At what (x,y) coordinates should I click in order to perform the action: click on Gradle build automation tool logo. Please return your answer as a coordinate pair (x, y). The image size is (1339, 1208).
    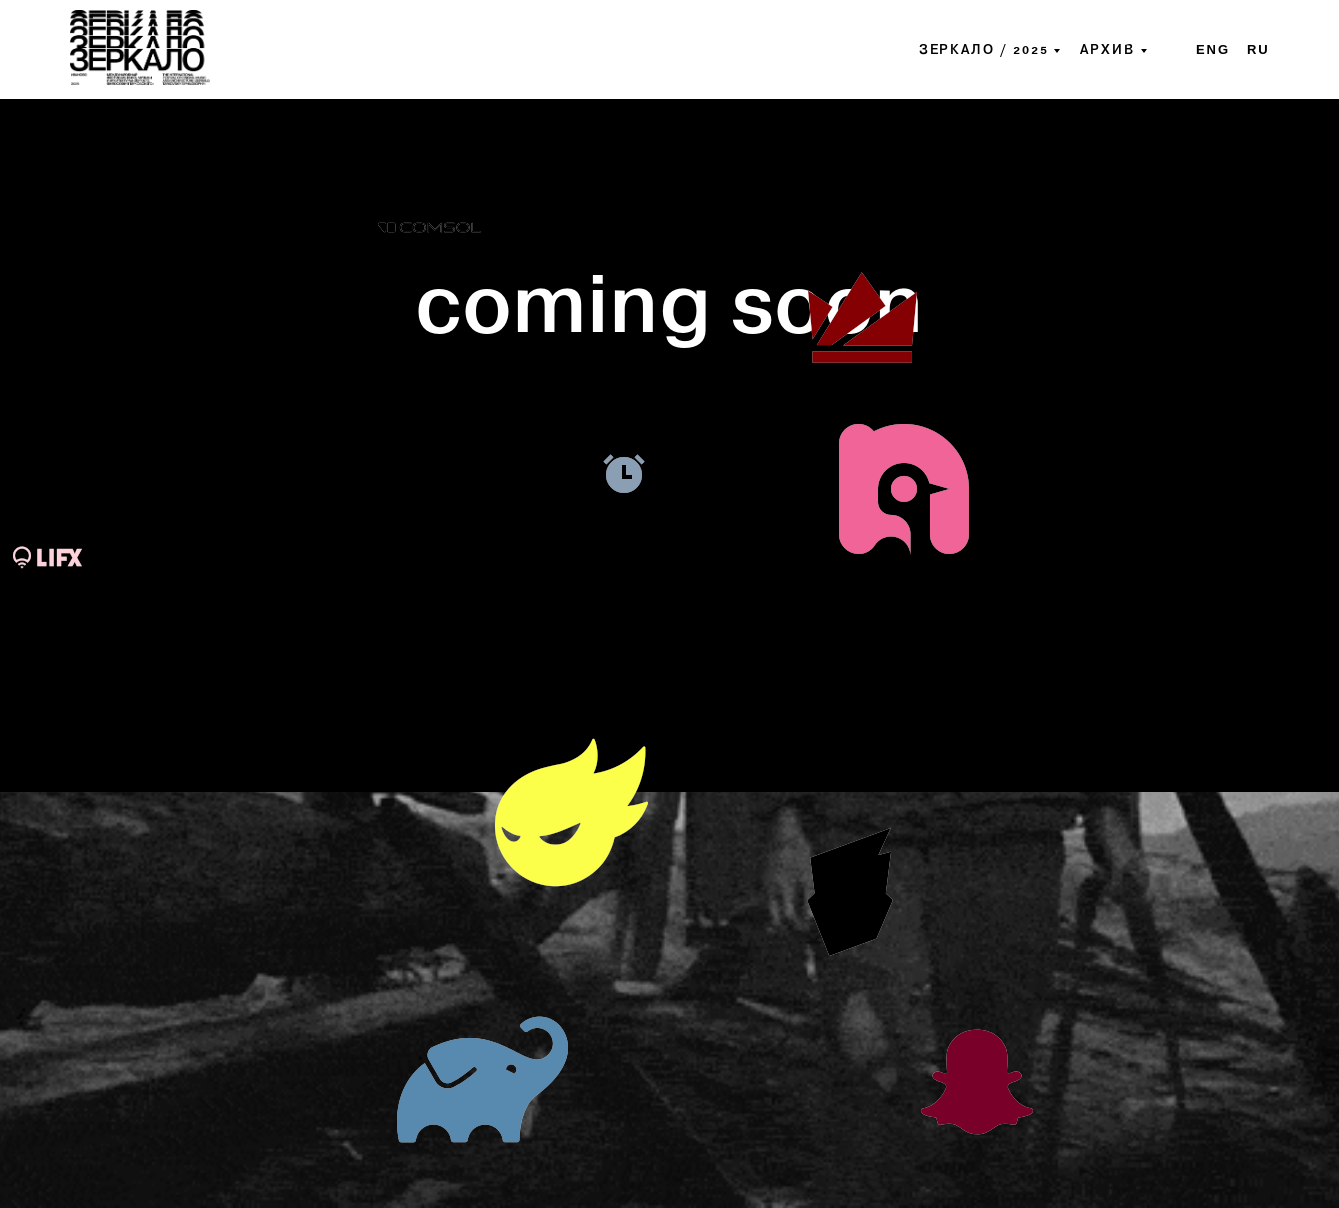
    Looking at the image, I should click on (482, 1079).